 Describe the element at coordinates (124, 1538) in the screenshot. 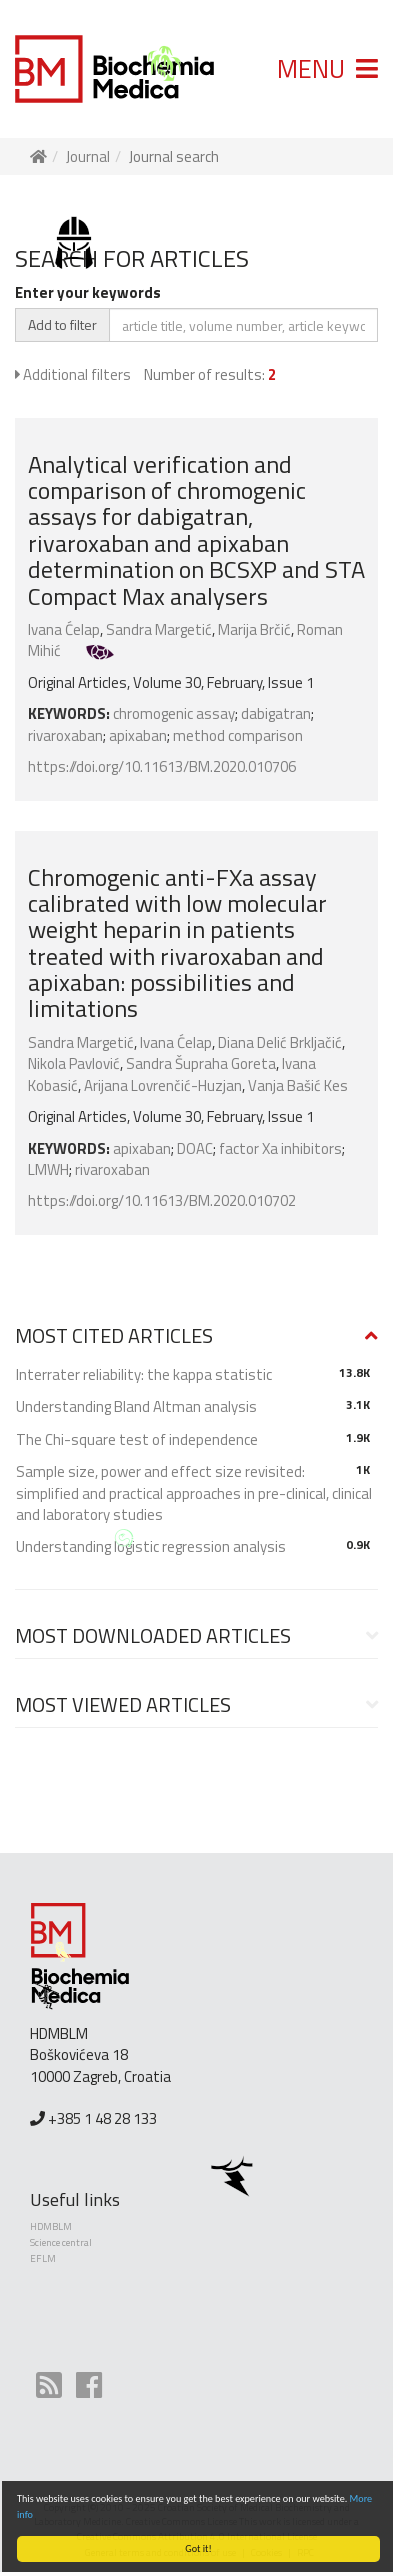

I see `whip weapon item in a game inventory` at that location.